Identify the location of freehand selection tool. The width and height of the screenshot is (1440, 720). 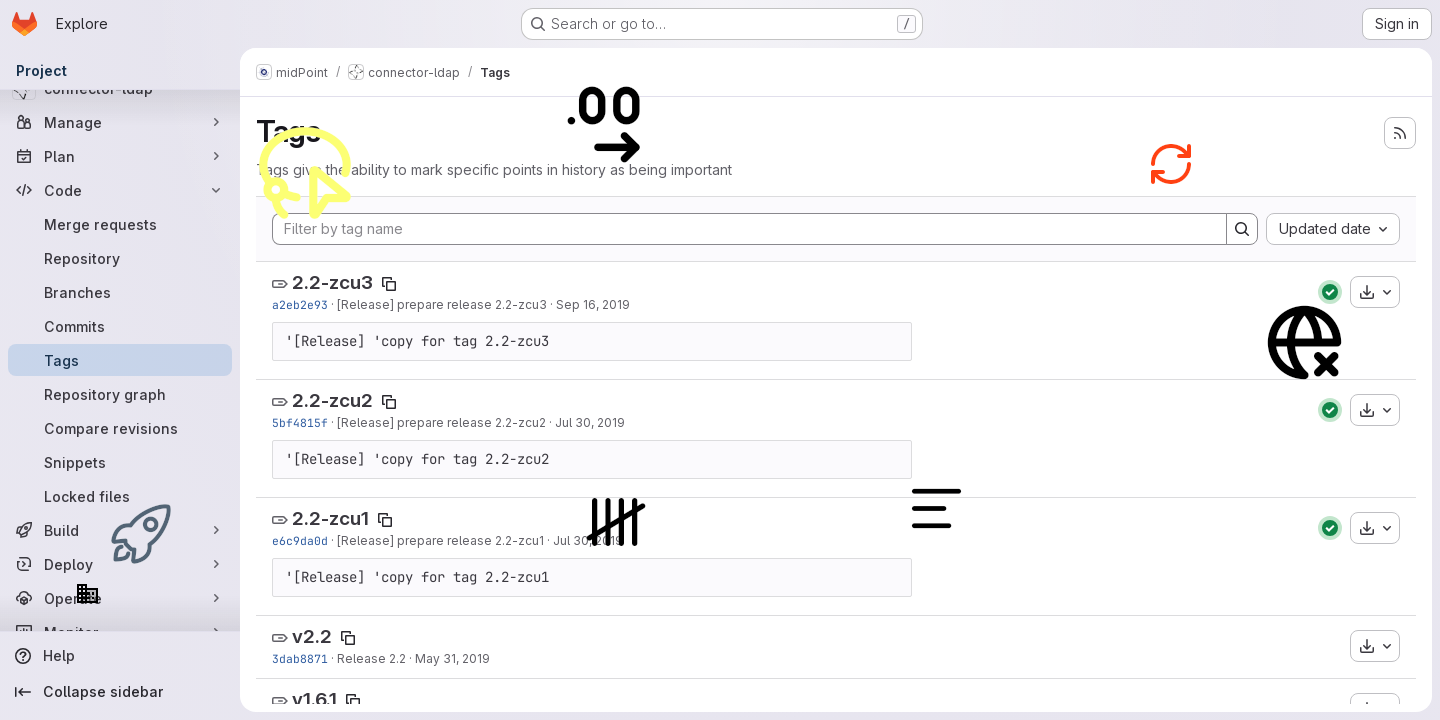
(305, 173).